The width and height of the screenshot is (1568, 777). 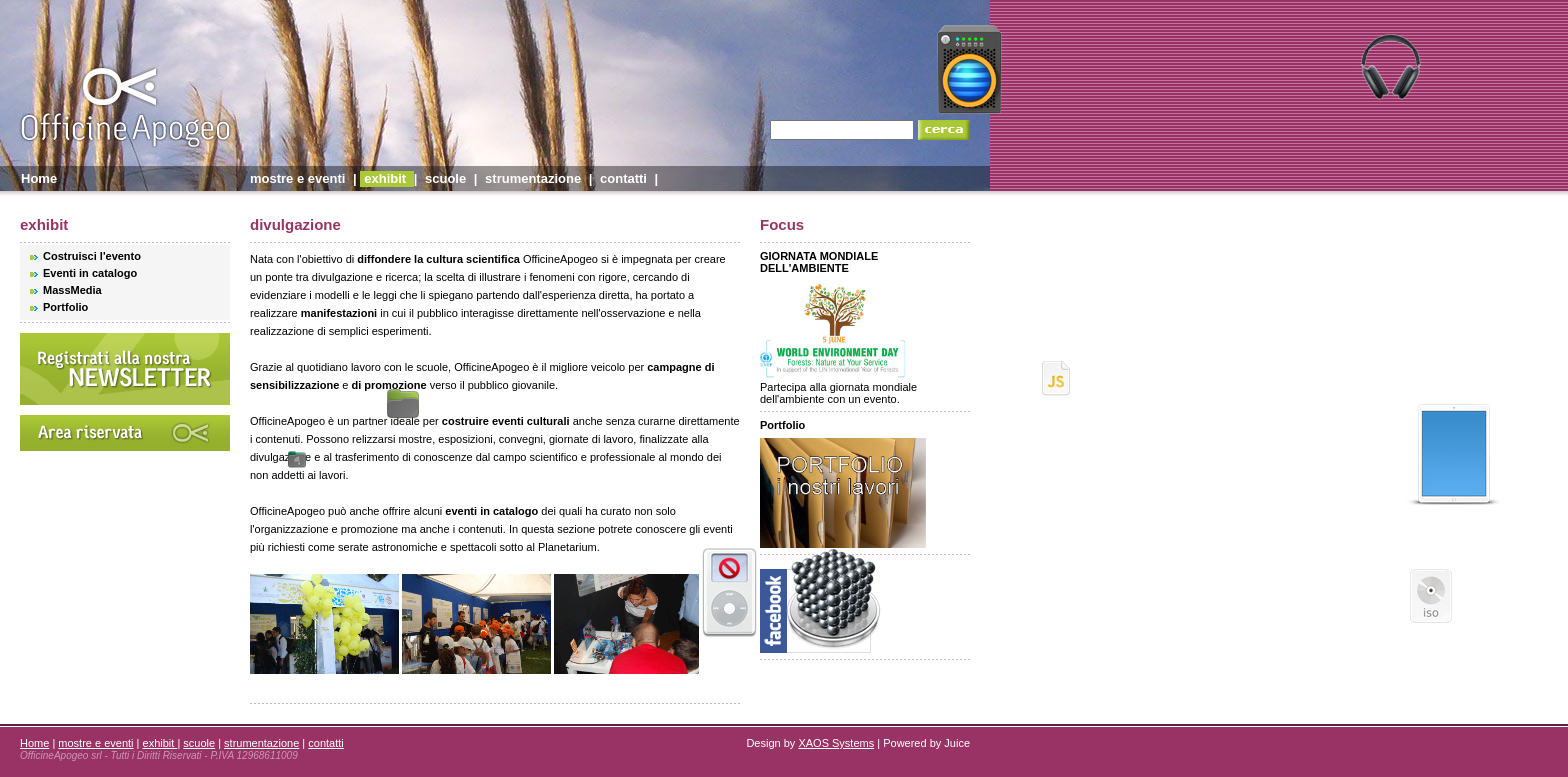 I want to click on a CD/DVD disc image file (ISO format), so click(x=1431, y=596).